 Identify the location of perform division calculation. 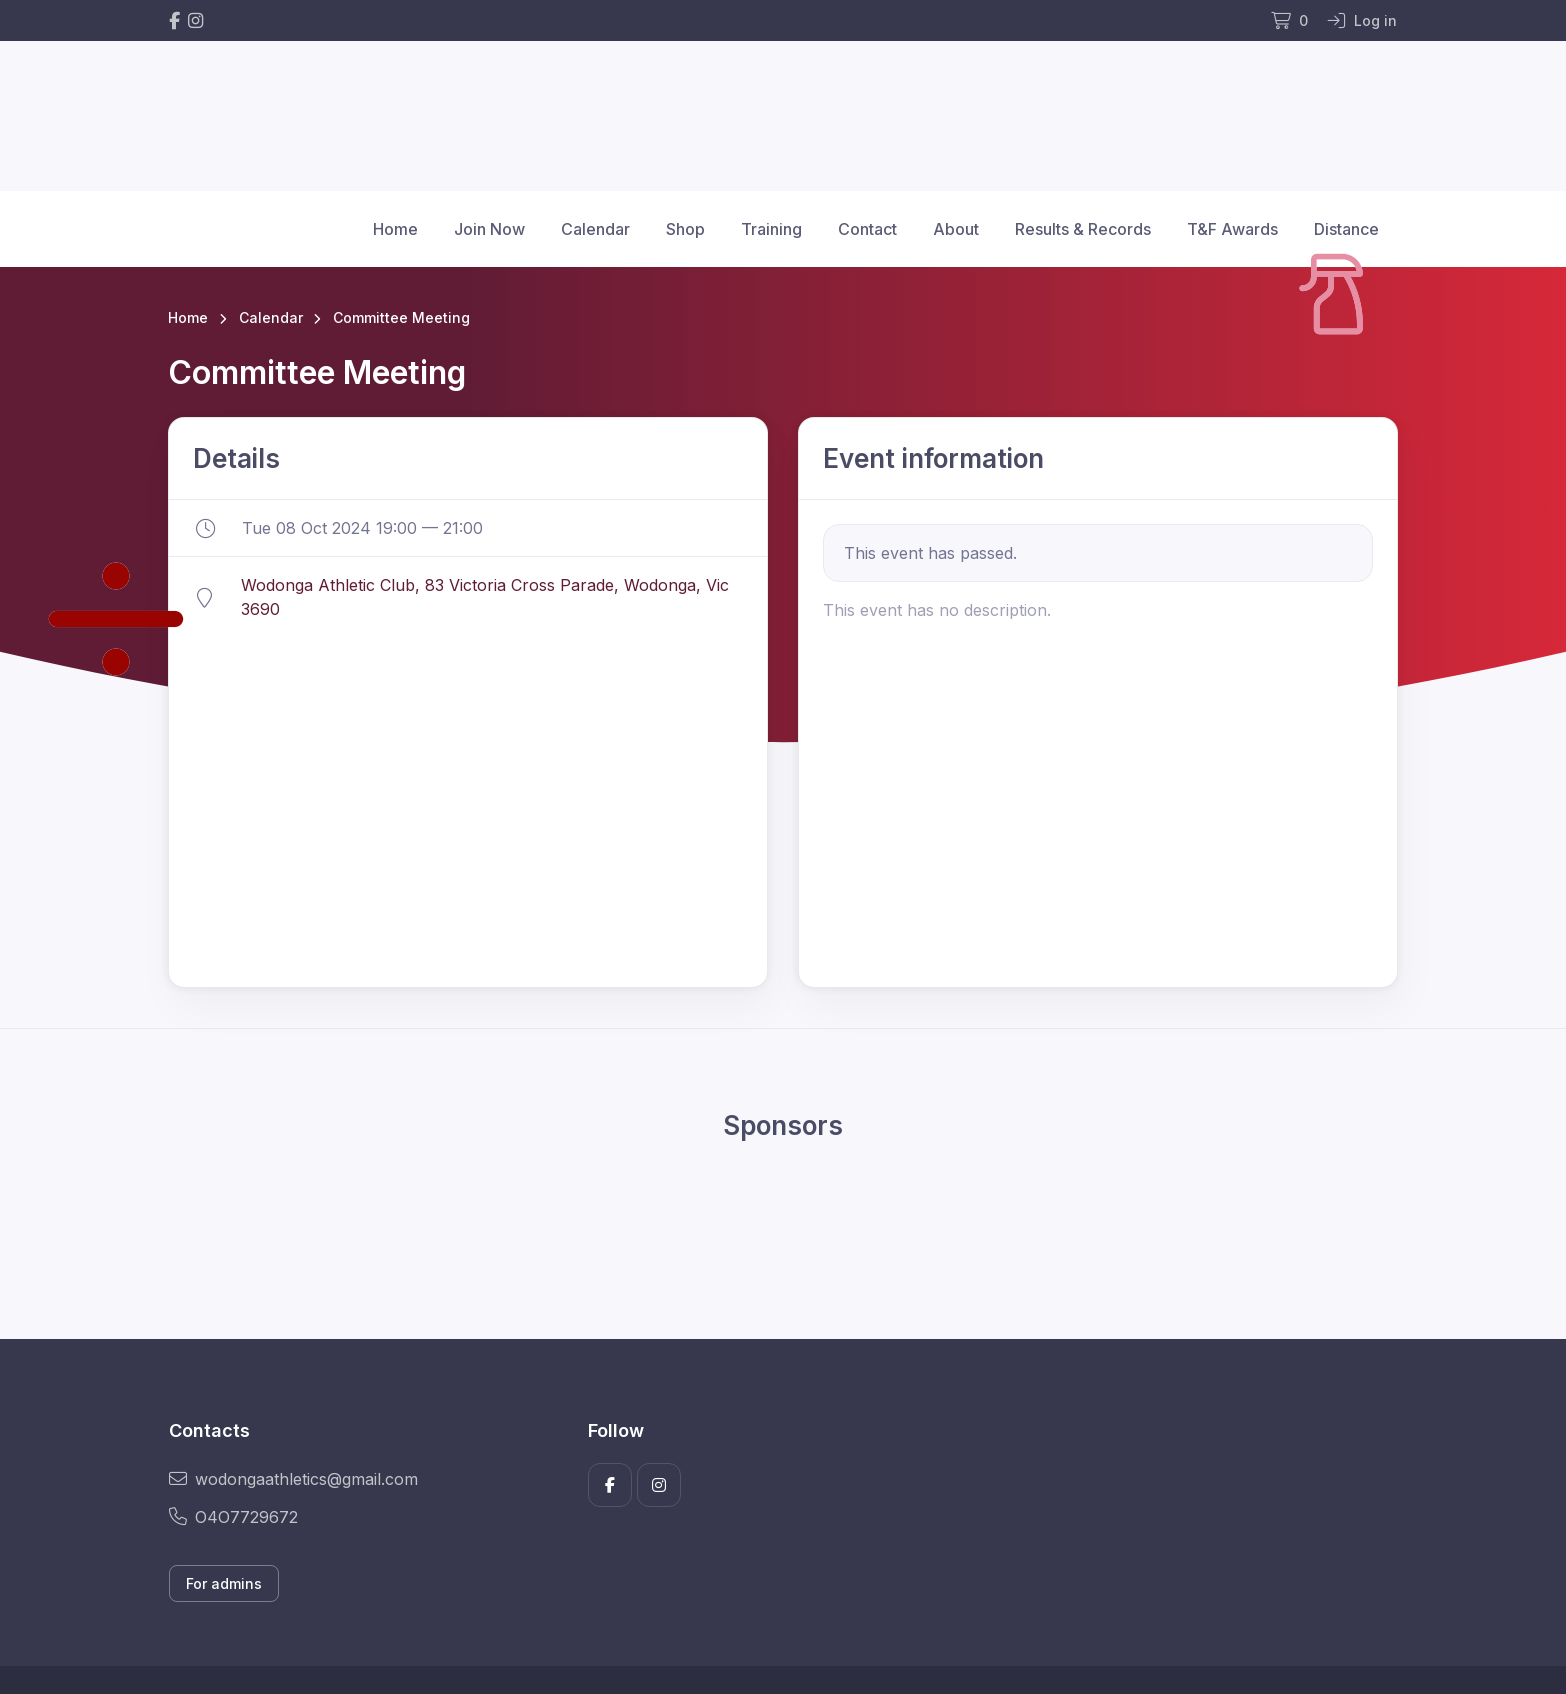
(116, 619).